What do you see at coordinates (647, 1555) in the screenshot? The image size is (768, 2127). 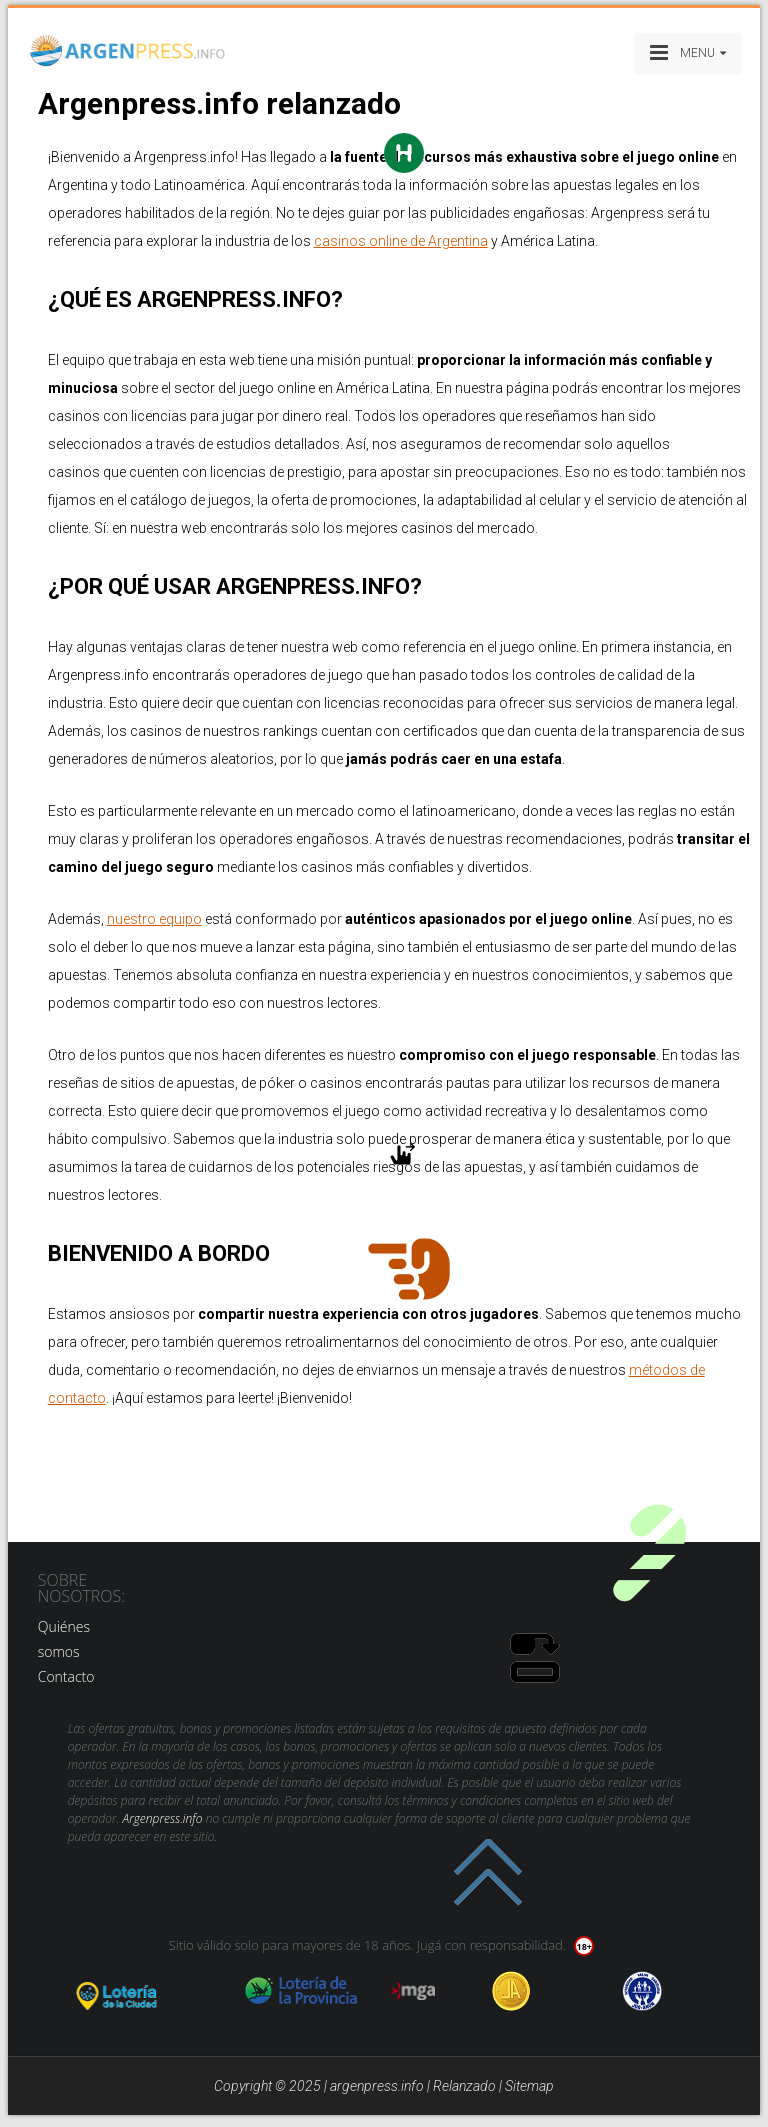 I see `indicates holiday or seasonal content` at bounding box center [647, 1555].